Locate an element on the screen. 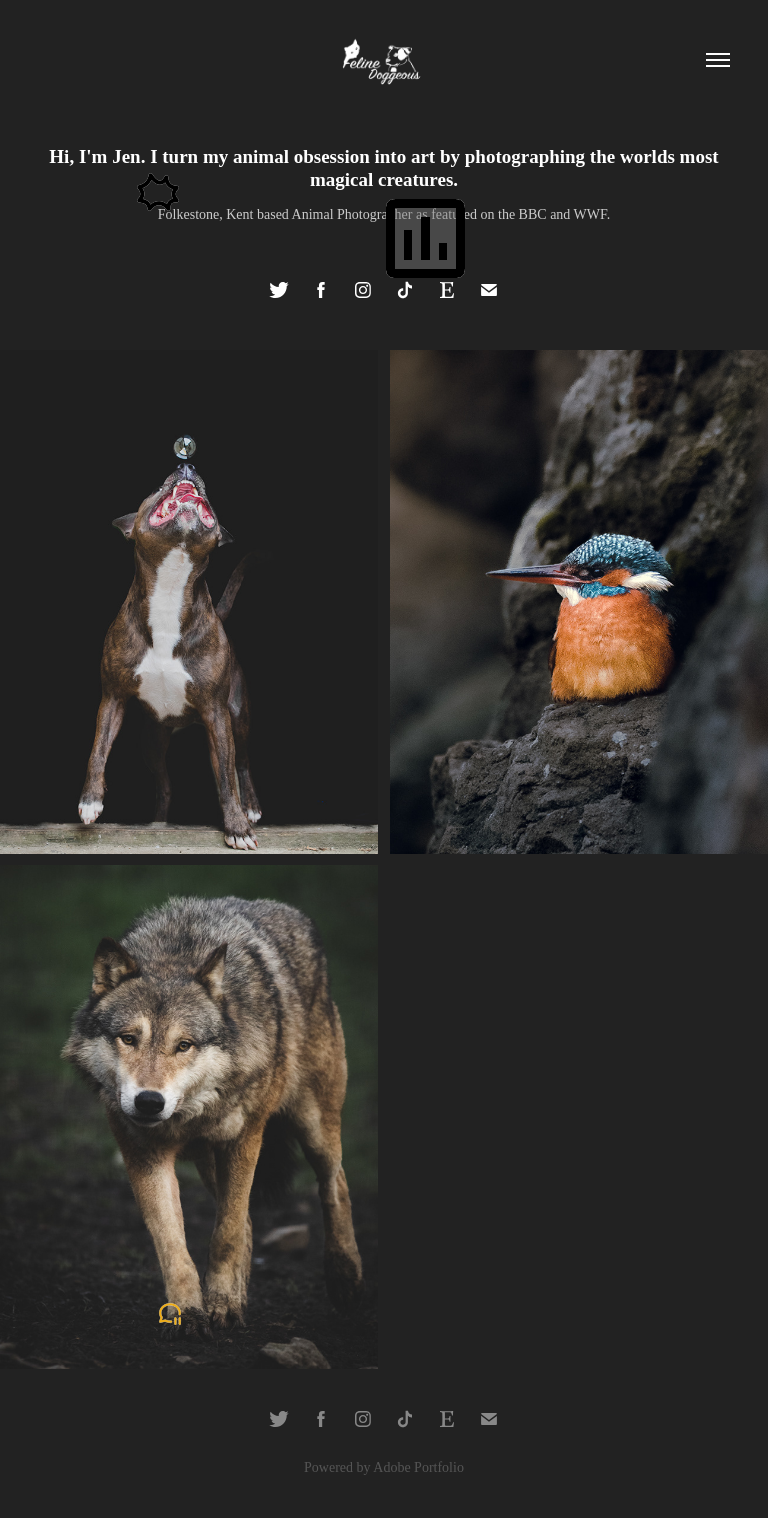 The image size is (768, 1518). indicates an explosion or impact effect is located at coordinates (158, 192).